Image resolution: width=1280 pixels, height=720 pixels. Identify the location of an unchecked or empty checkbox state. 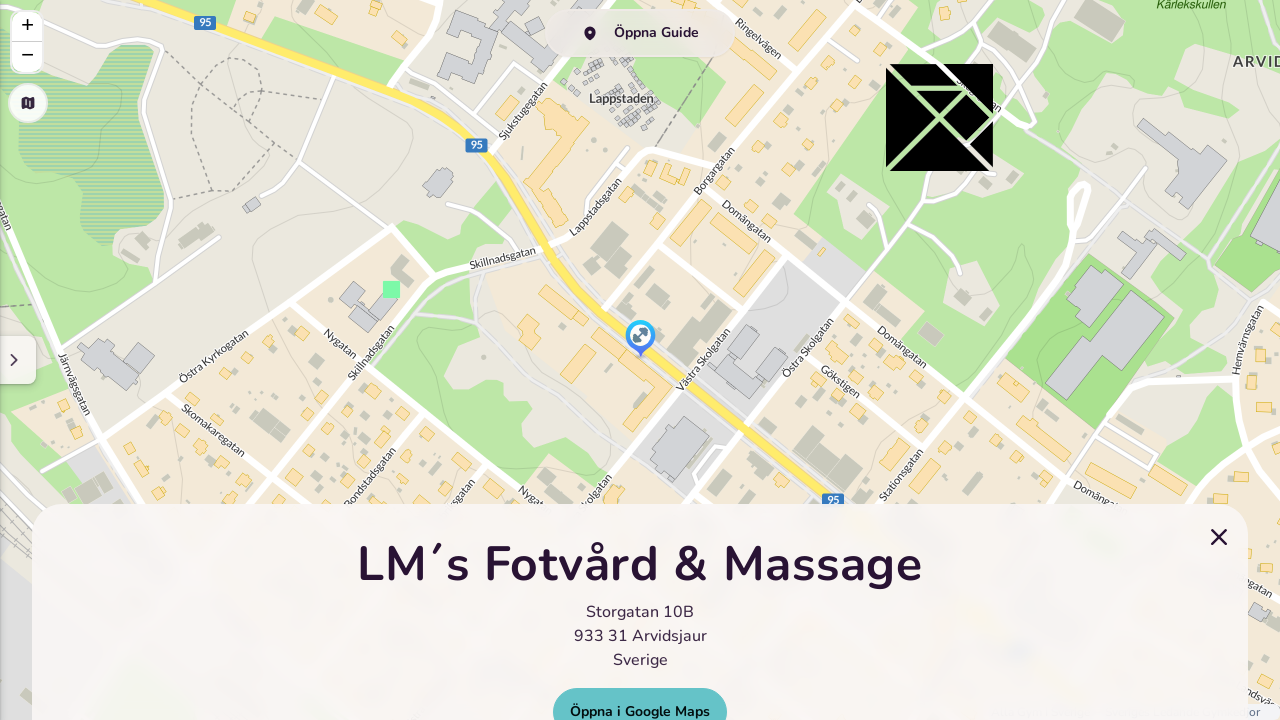
(391, 289).